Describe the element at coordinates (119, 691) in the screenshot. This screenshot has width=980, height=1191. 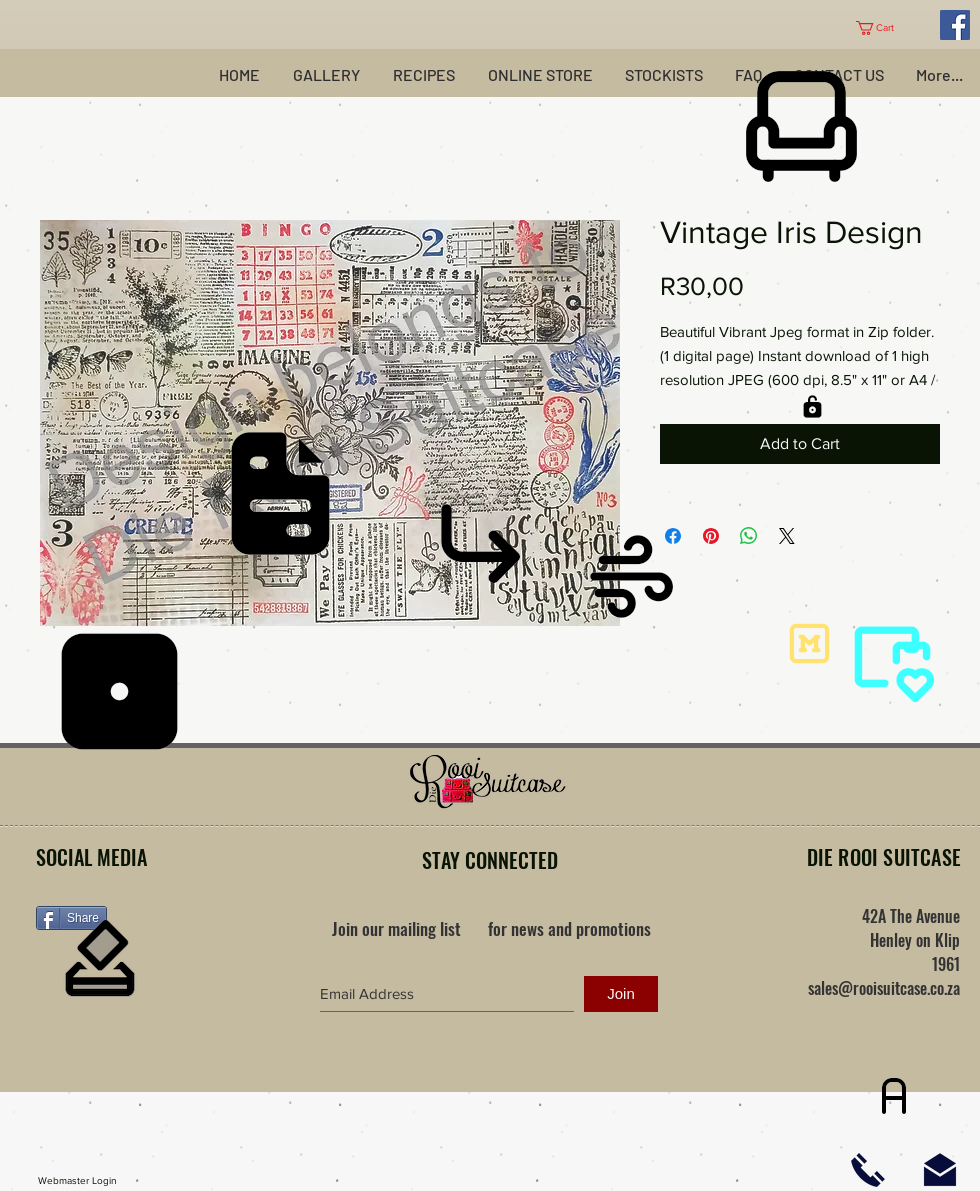
I see `roll the dice or generate a random result` at that location.